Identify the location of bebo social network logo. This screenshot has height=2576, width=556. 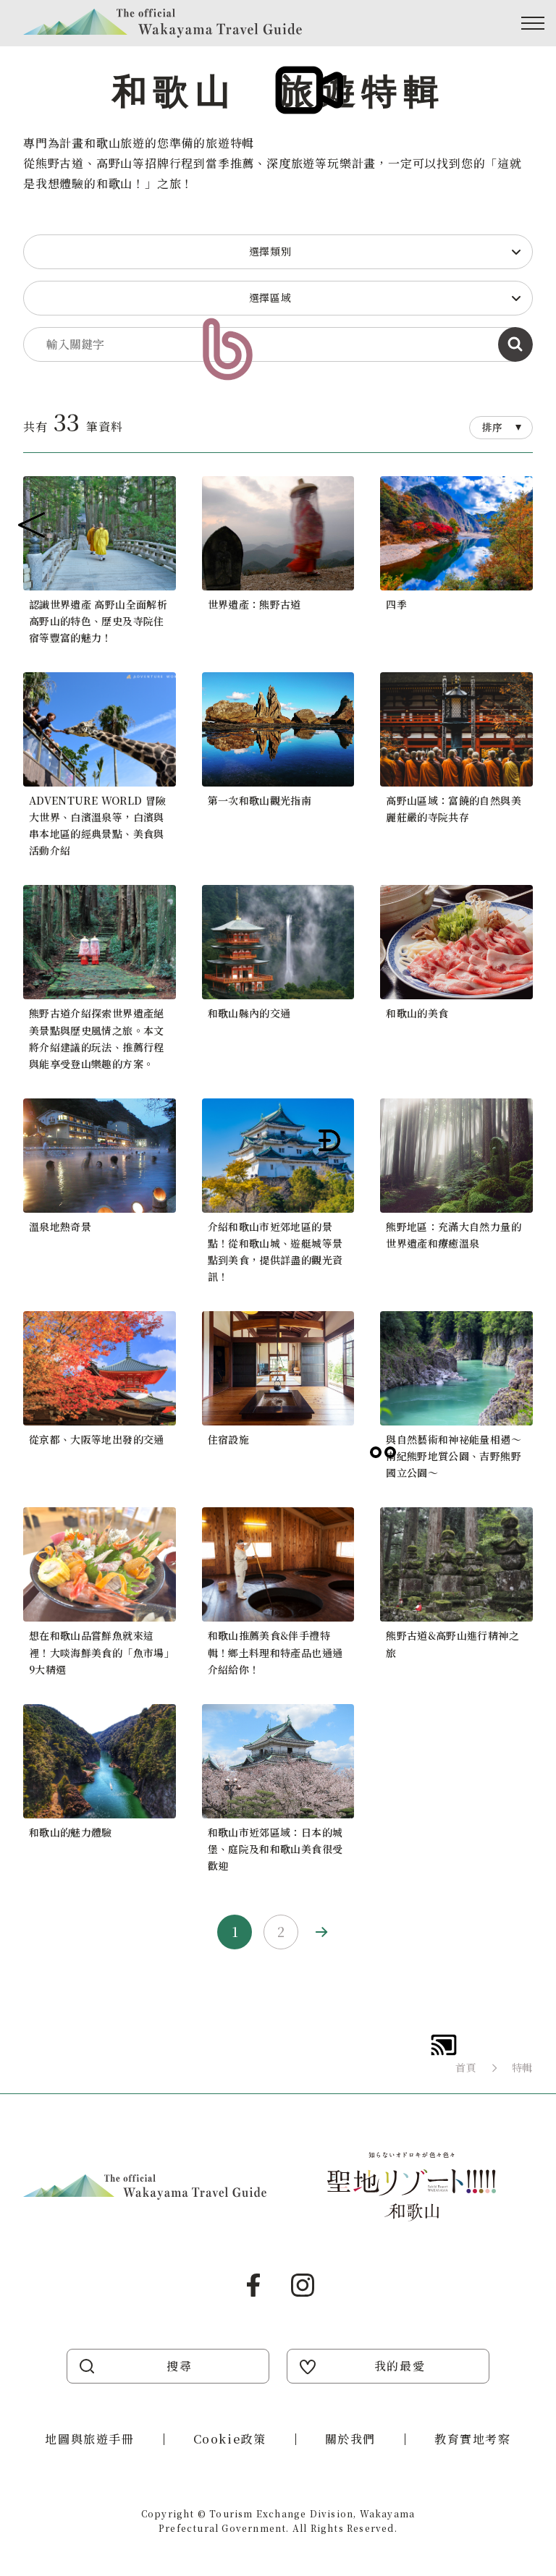
(227, 349).